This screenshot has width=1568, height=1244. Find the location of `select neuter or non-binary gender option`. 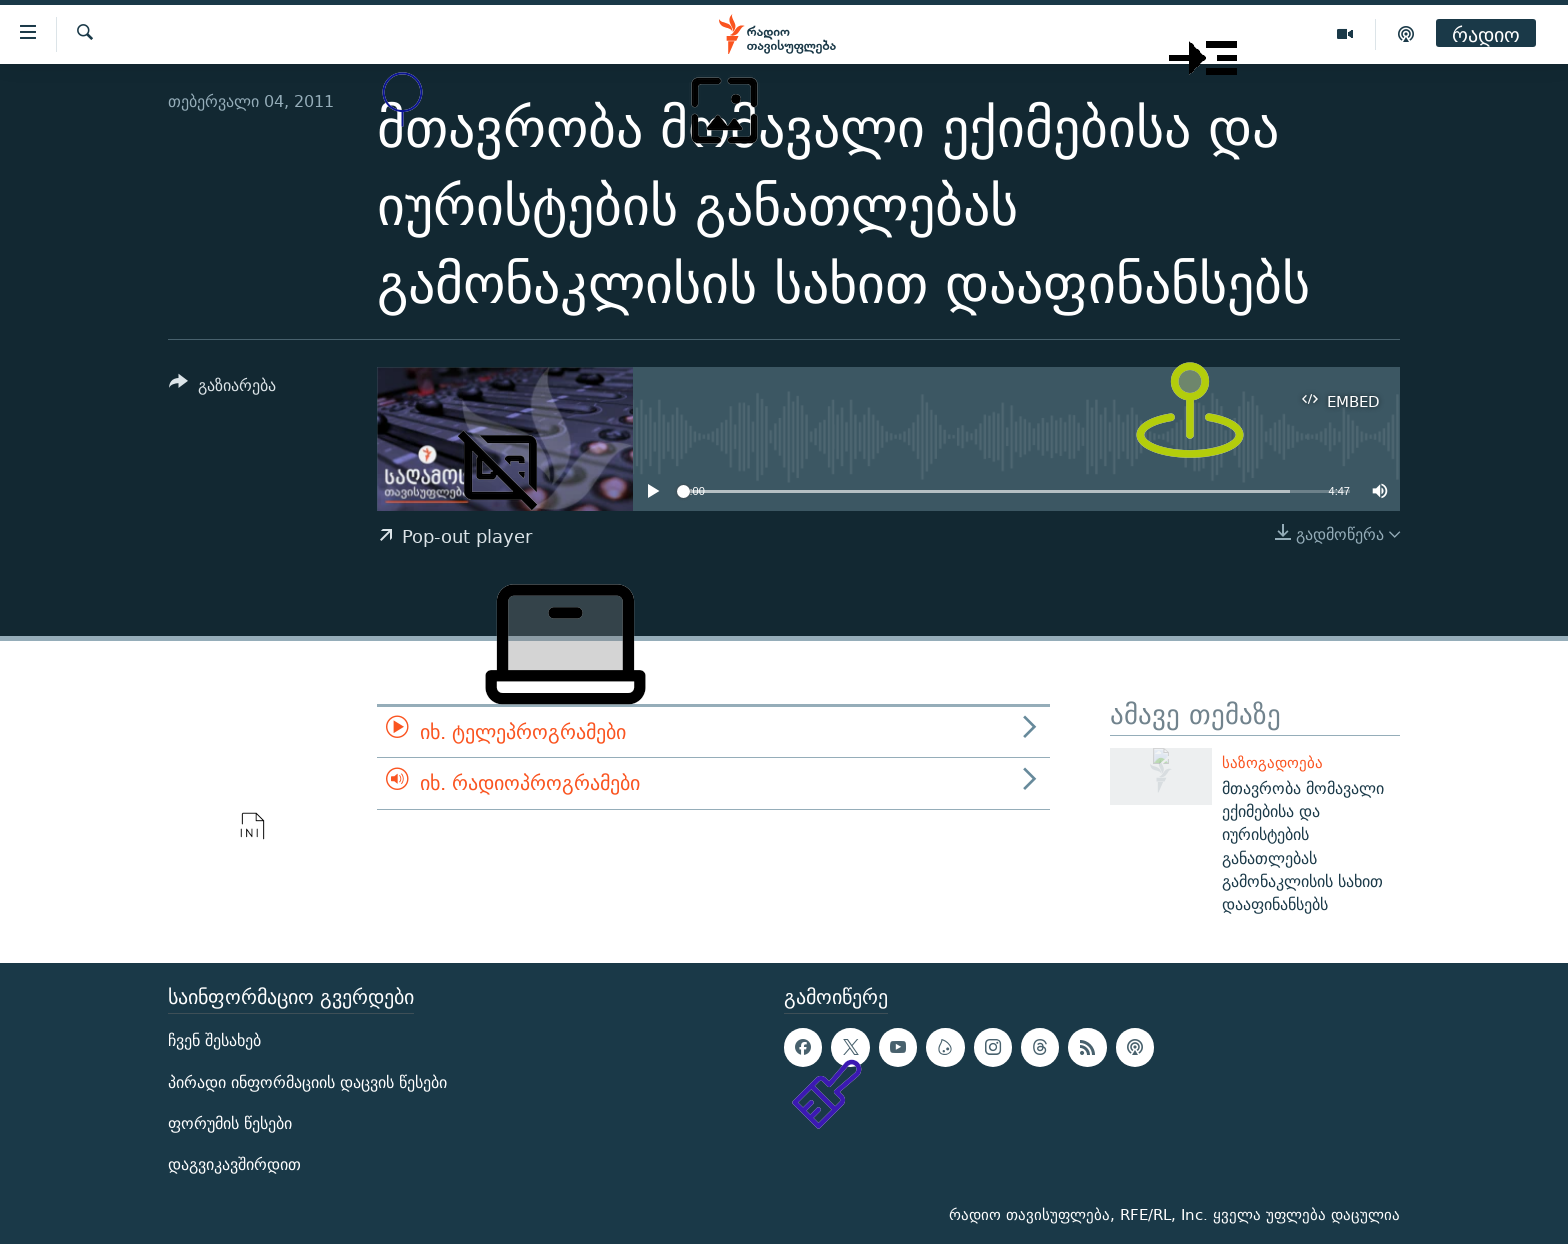

select neuter or non-binary gender option is located at coordinates (402, 98).